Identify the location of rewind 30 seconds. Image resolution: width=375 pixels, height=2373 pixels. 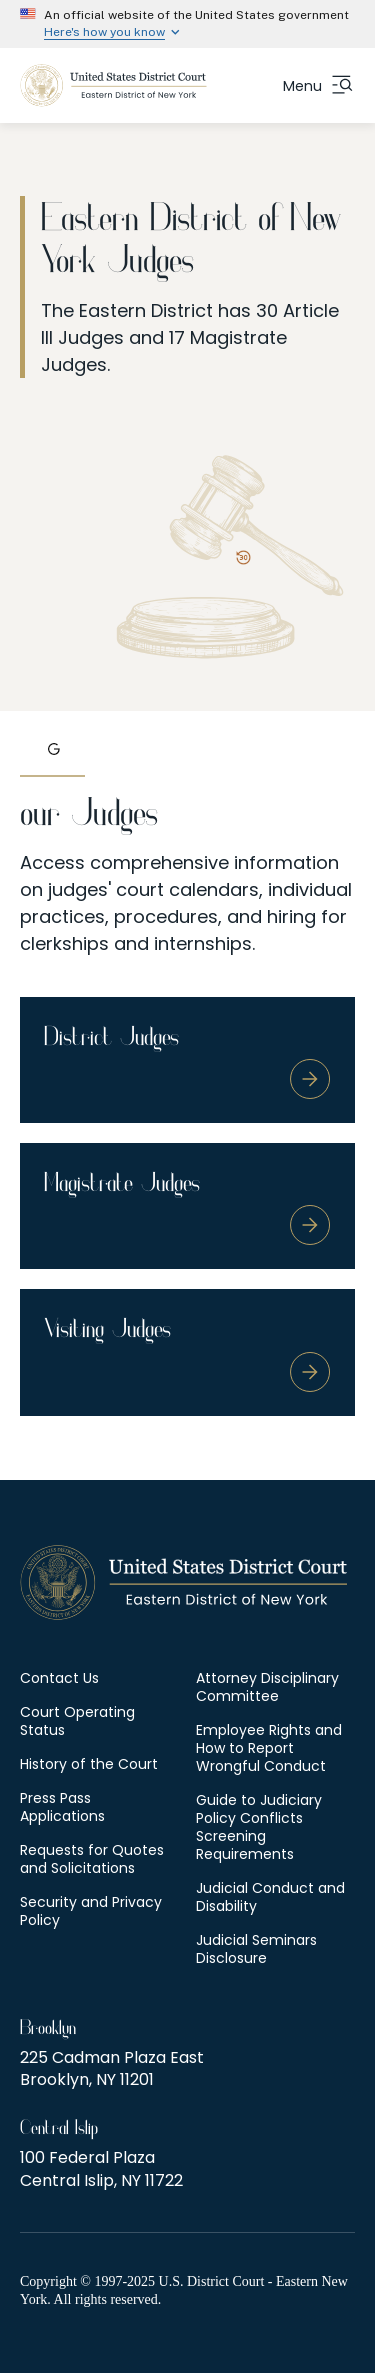
(243, 557).